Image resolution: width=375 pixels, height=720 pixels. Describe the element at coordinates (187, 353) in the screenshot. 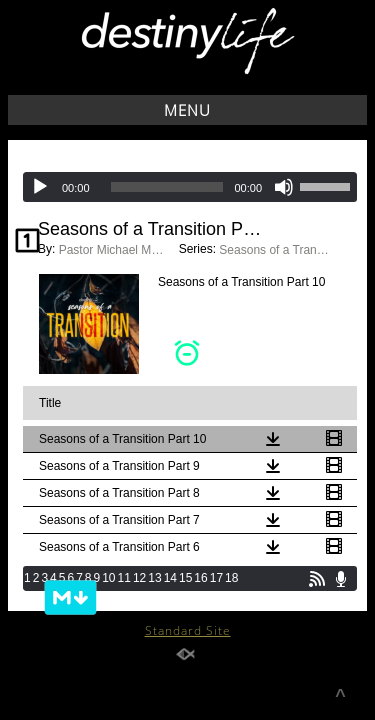

I see `remove or delete an alarm` at that location.